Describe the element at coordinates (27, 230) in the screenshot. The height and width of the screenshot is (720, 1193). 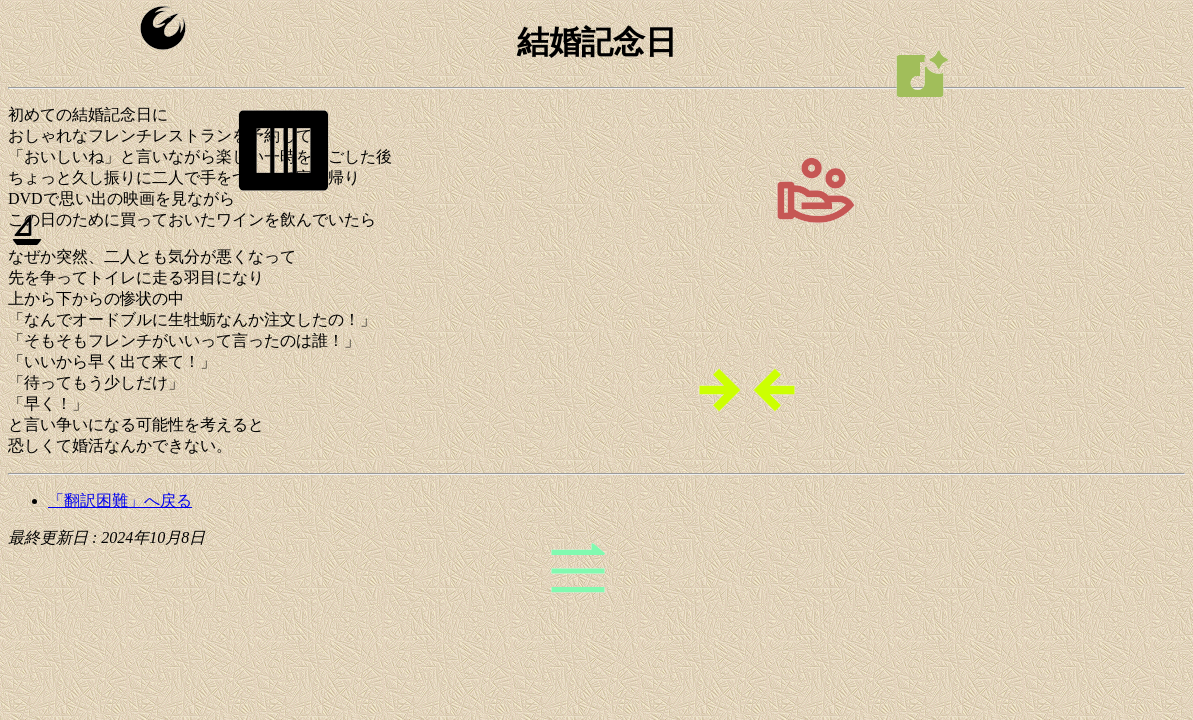
I see `navigate to sailing or boating features` at that location.